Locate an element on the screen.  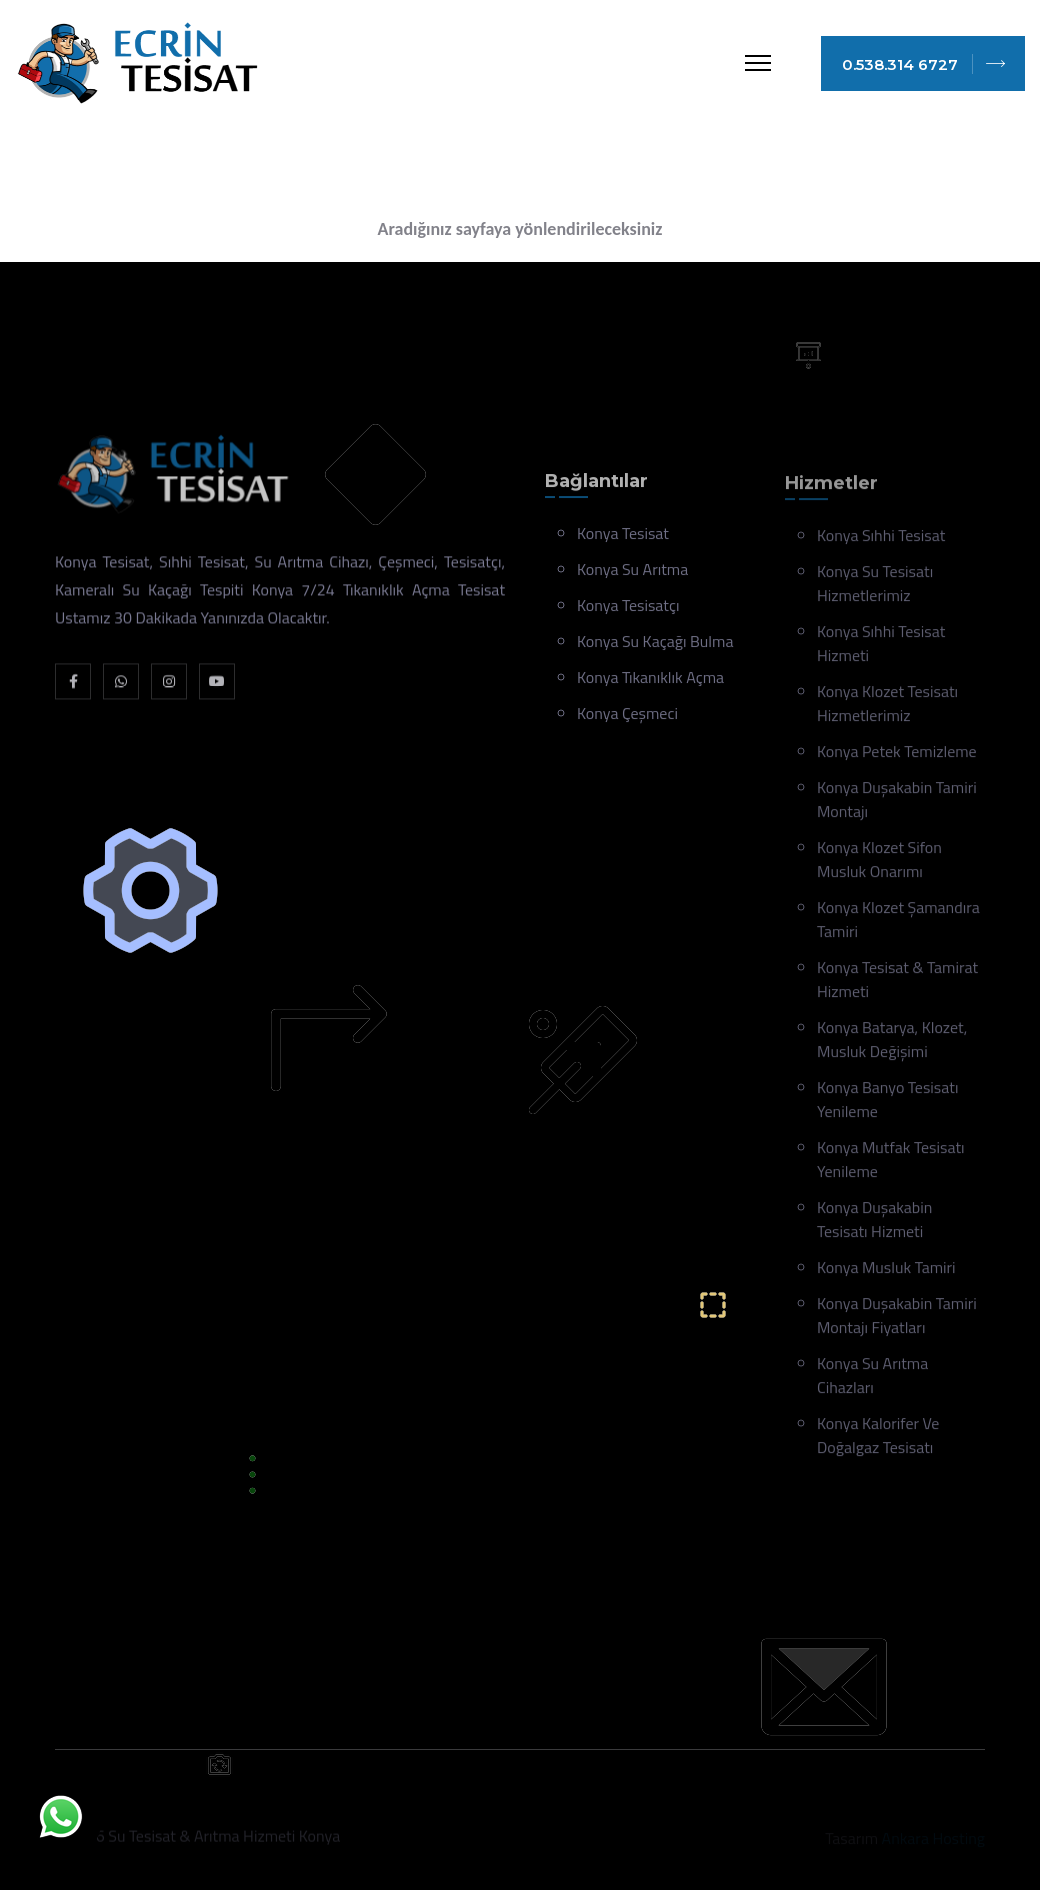
redirect or forward content is located at coordinates (329, 1038).